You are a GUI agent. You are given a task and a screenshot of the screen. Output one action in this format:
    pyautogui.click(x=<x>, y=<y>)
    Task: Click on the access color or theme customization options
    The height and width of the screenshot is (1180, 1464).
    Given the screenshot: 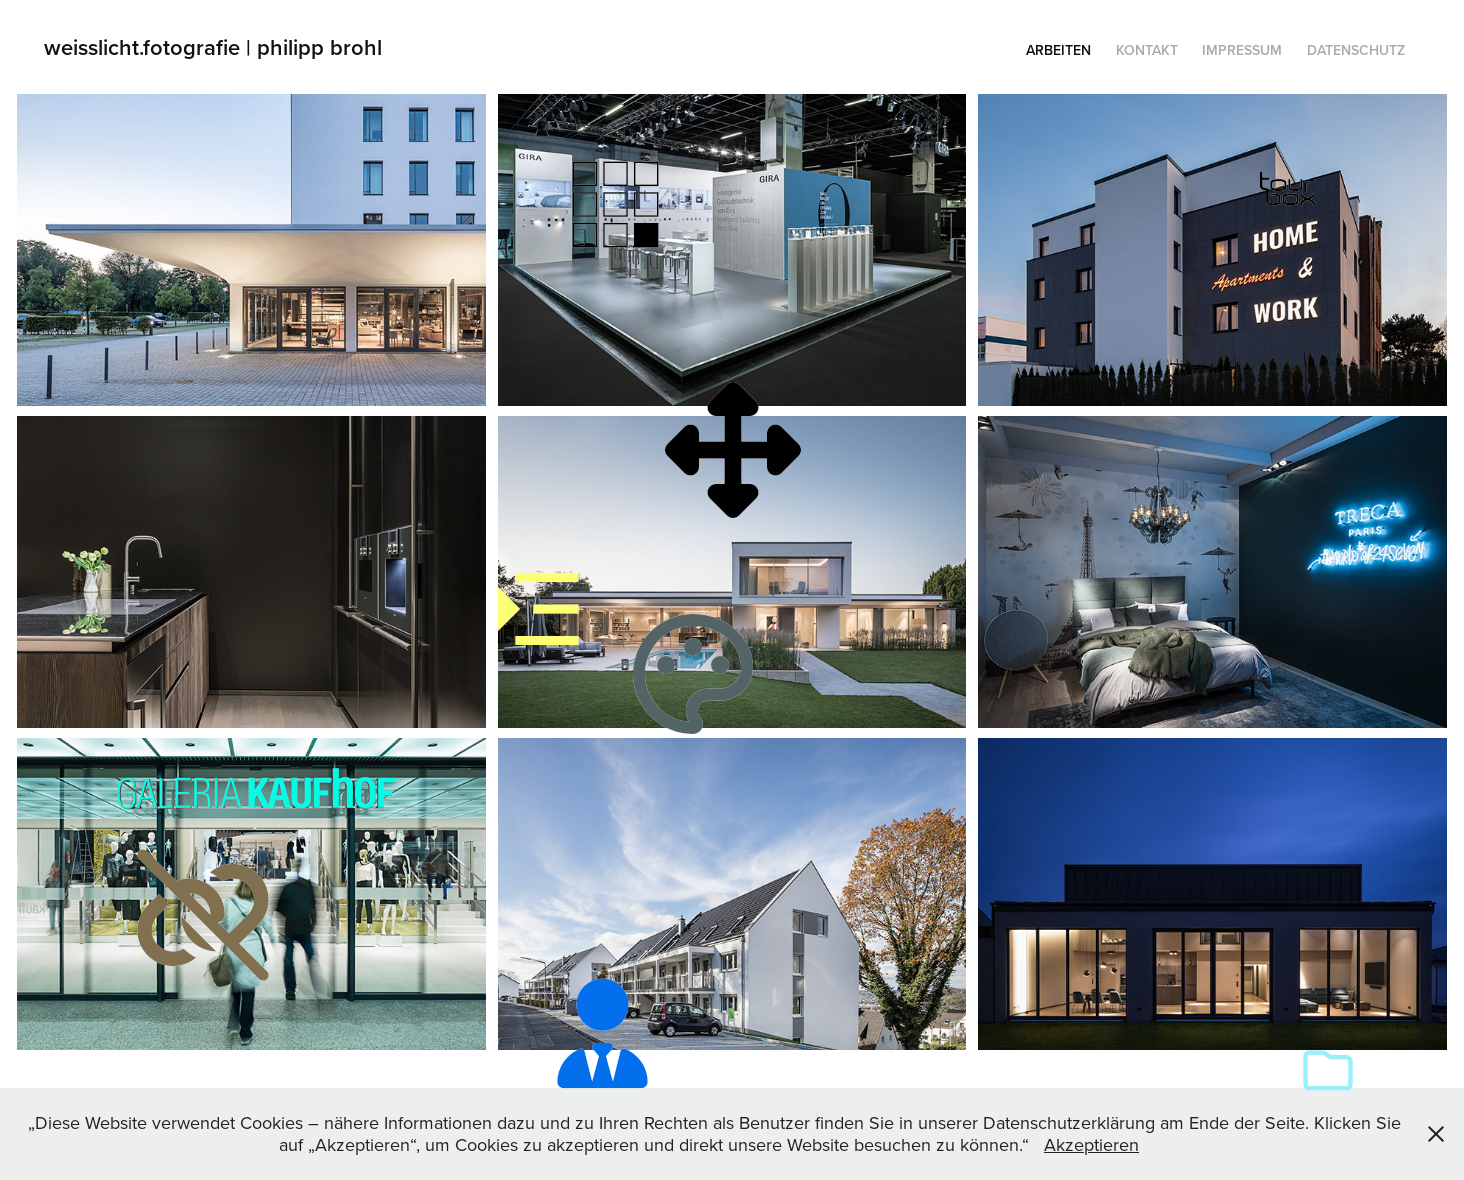 What is the action you would take?
    pyautogui.click(x=693, y=674)
    